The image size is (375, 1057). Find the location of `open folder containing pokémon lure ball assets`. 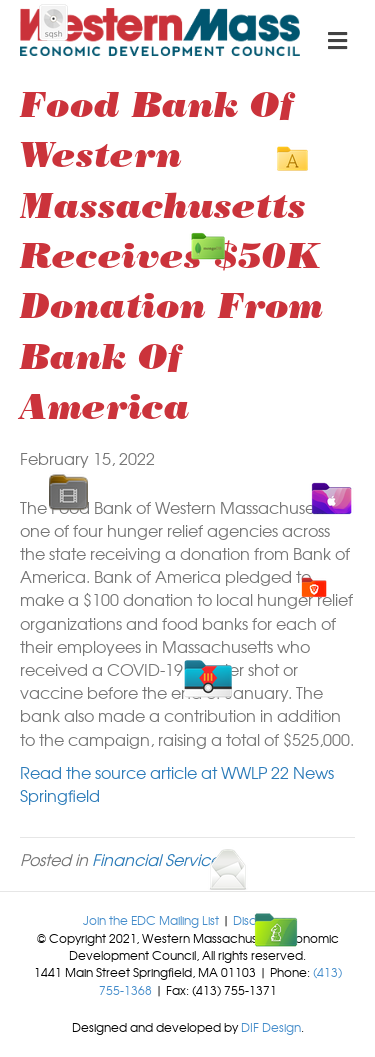

open folder containing pokémon lure ball assets is located at coordinates (208, 680).